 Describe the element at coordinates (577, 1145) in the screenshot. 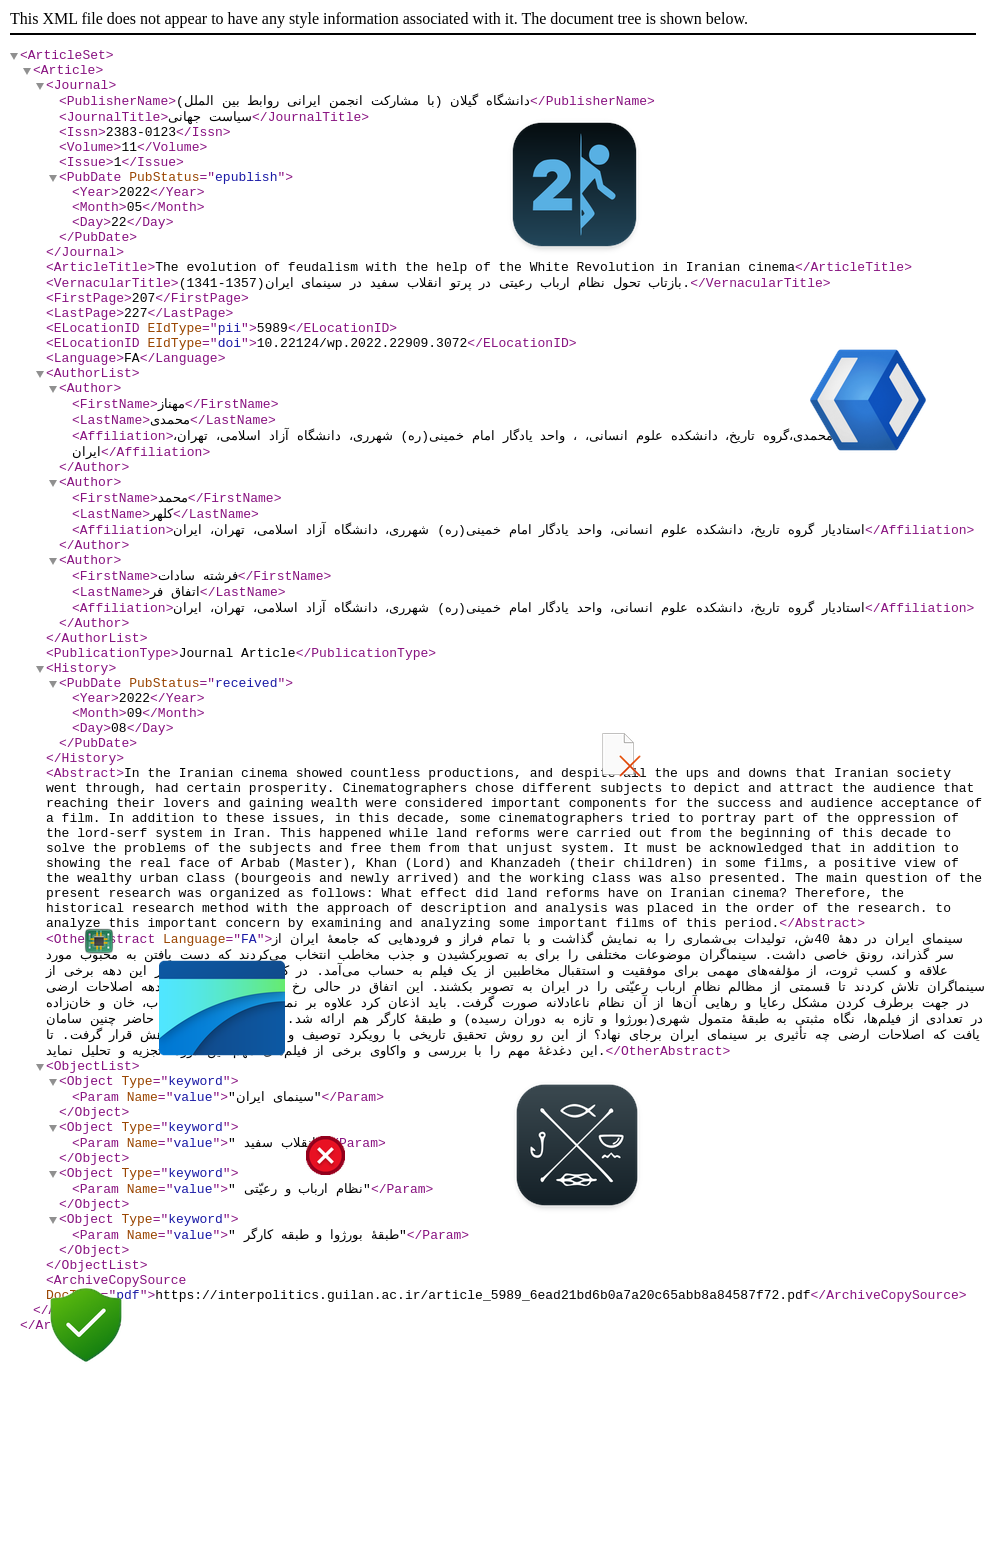

I see `launch fishing planet game` at that location.